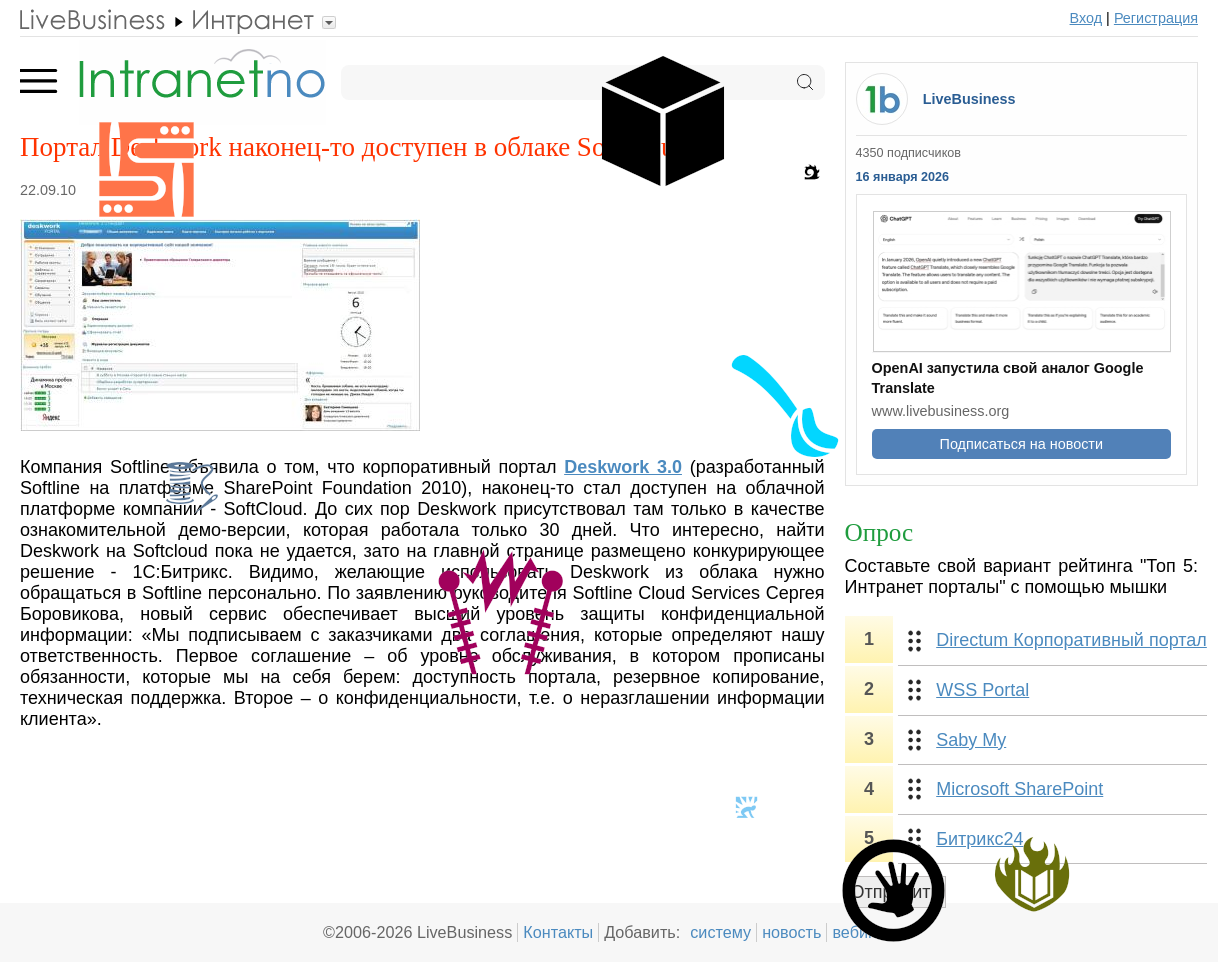  What do you see at coordinates (500, 611) in the screenshot?
I see `indicates electrical discharge or power surge` at bounding box center [500, 611].